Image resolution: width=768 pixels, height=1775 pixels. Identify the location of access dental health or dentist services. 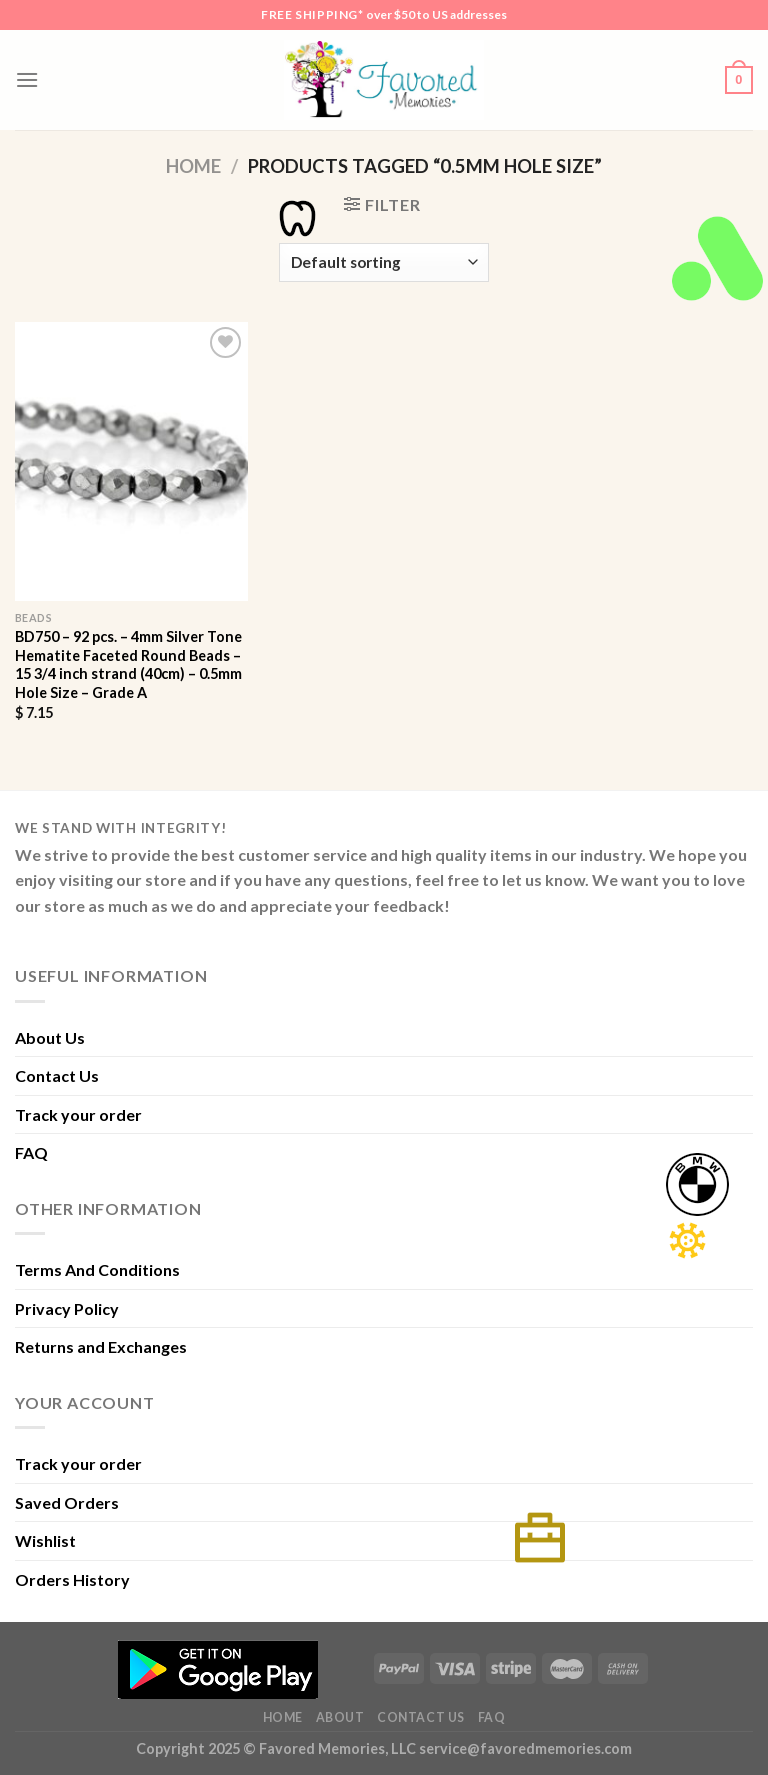
(297, 218).